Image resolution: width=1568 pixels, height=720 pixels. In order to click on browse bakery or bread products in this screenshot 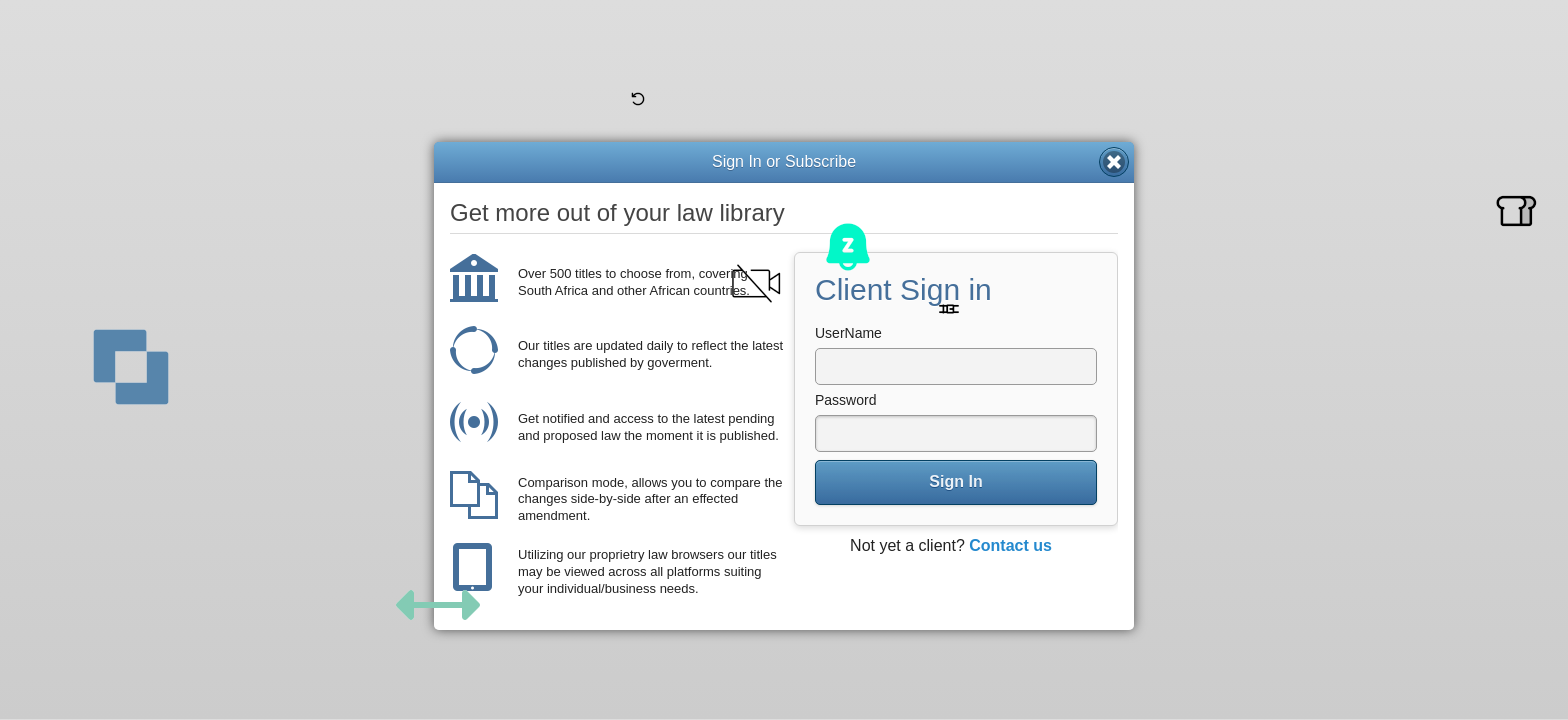, I will do `click(1517, 211)`.